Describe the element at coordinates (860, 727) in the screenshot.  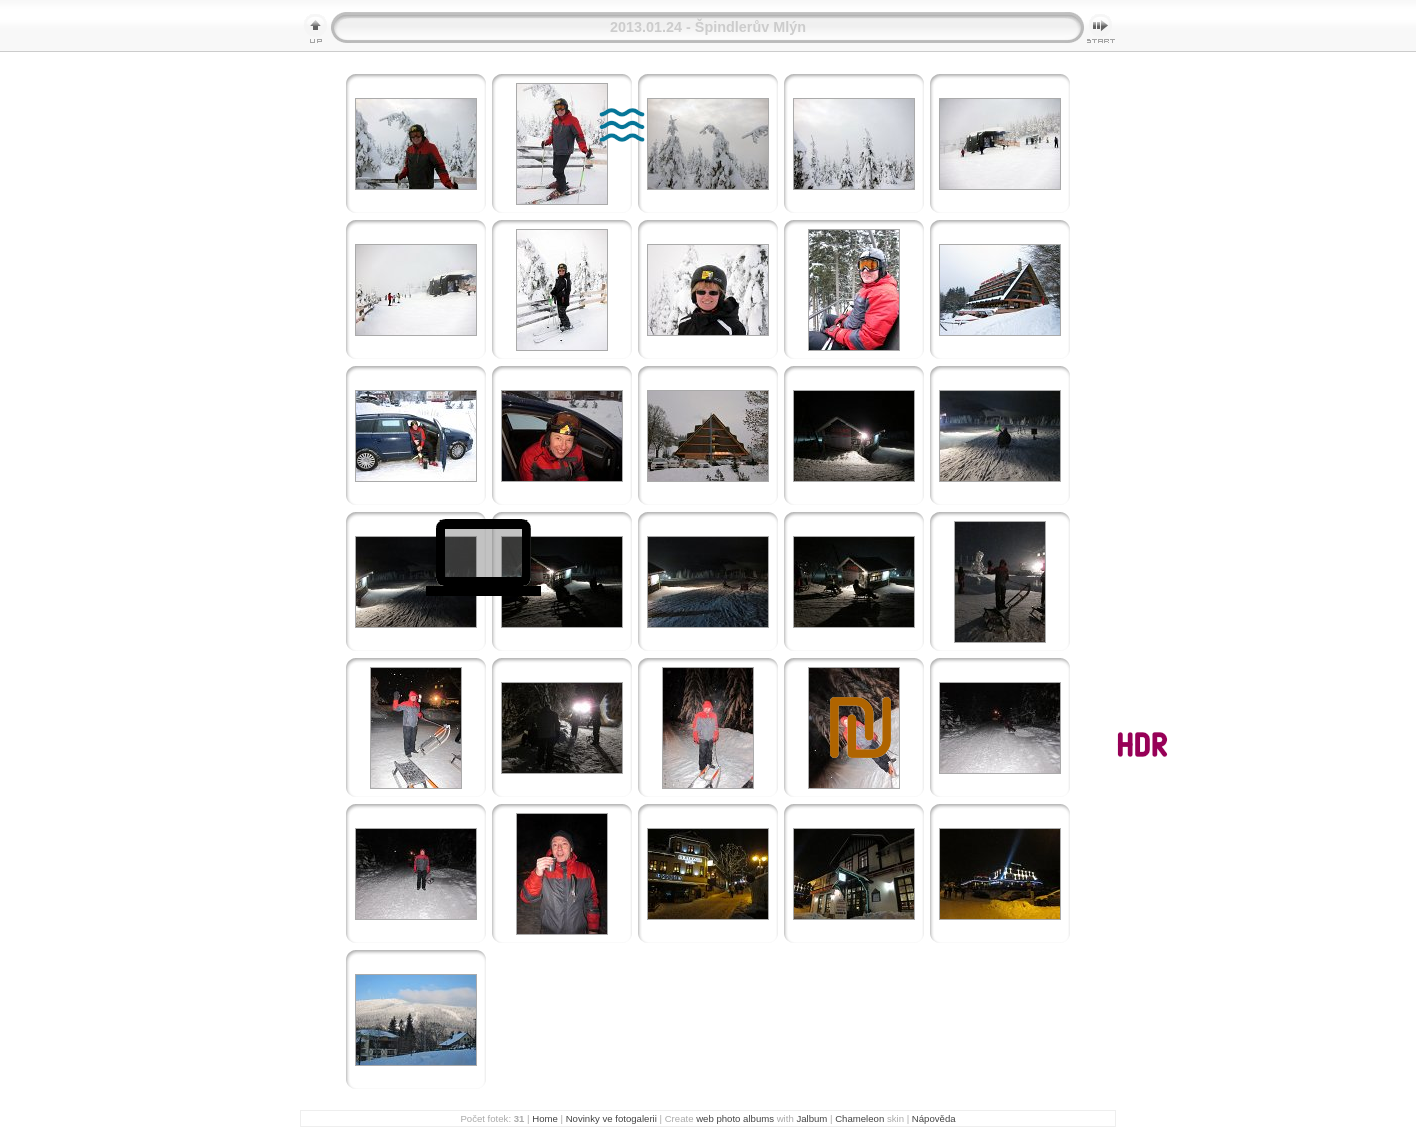
I see `indicates Israeli shekel currency` at that location.